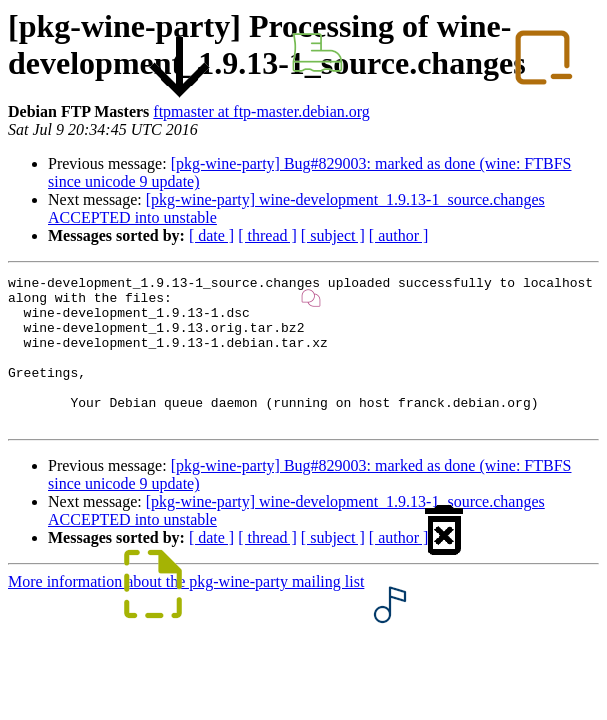 The image size is (607, 720). I want to click on open chat or messaging, so click(311, 298).